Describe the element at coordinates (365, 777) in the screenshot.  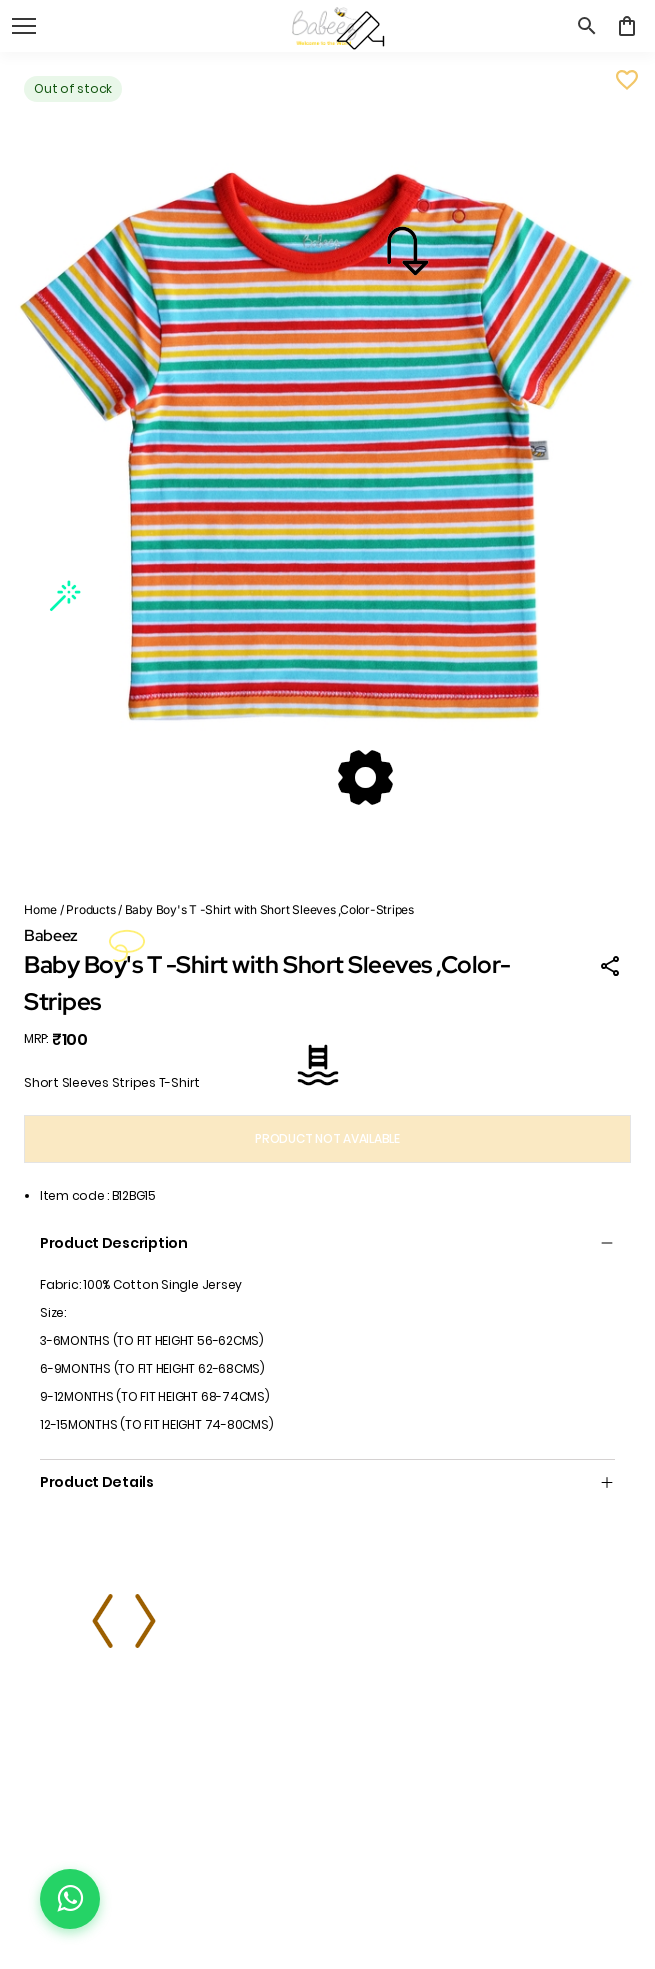
I see `open settings` at that location.